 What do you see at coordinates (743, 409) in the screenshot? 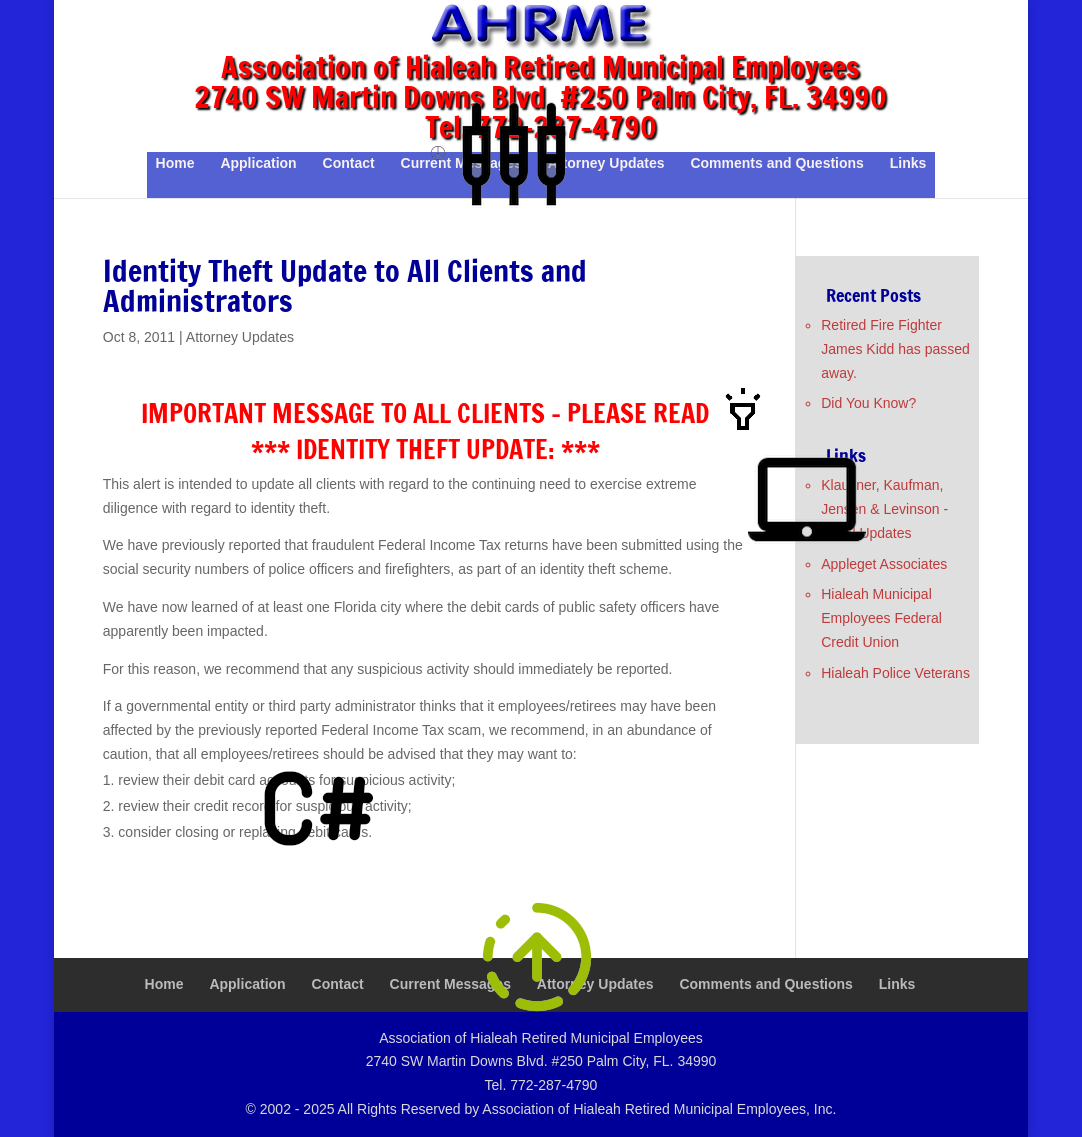
I see `highlight selected text` at bounding box center [743, 409].